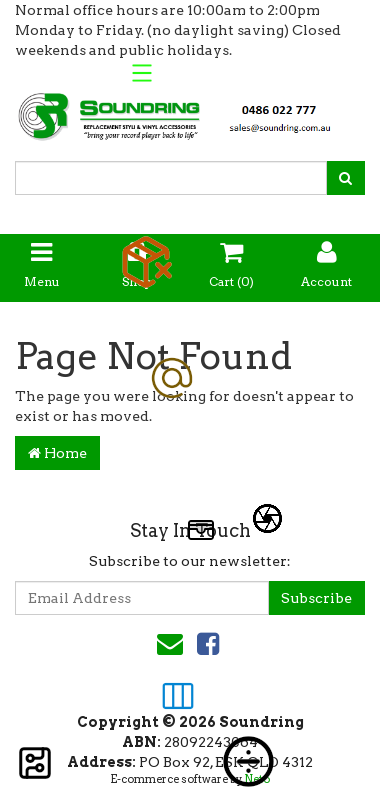 This screenshot has width=380, height=808. I want to click on switch to column view layout, so click(178, 696).